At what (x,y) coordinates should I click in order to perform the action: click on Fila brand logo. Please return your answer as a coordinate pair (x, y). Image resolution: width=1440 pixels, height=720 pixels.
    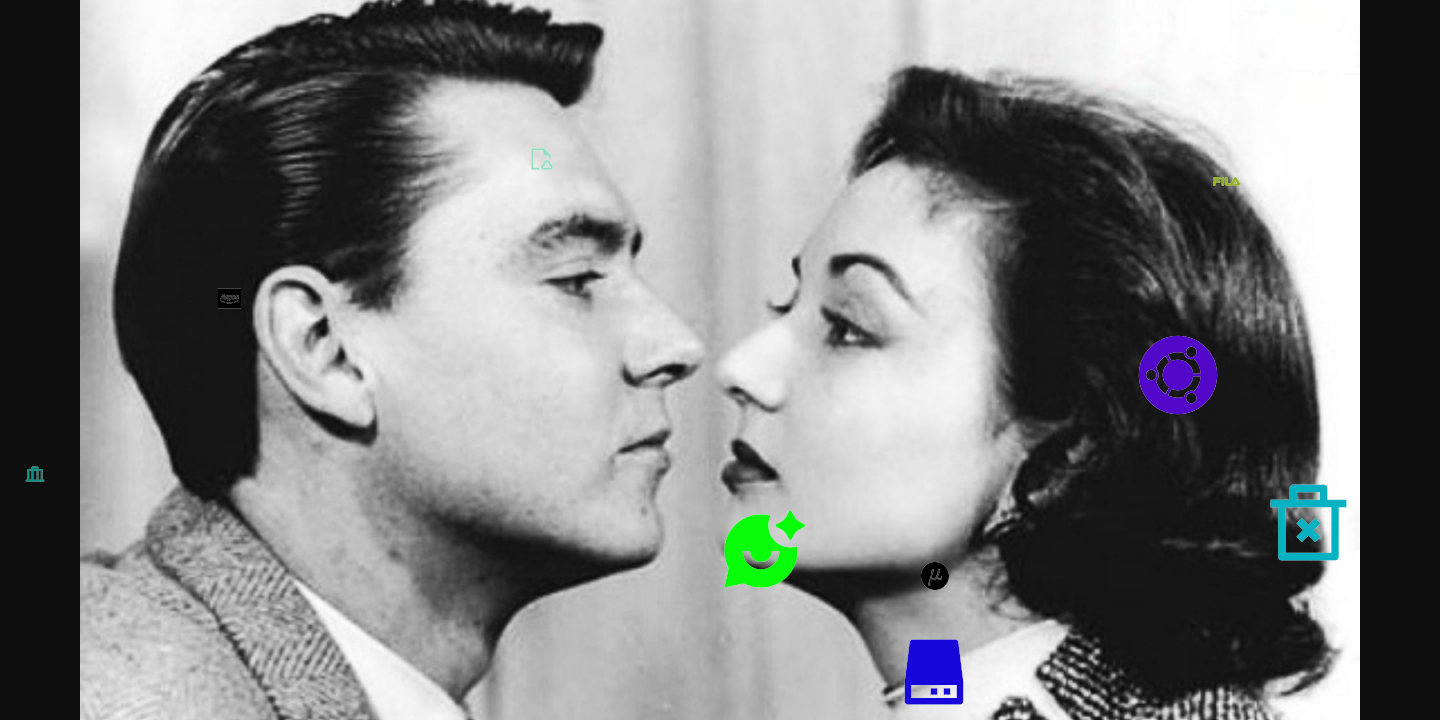
    Looking at the image, I should click on (1226, 181).